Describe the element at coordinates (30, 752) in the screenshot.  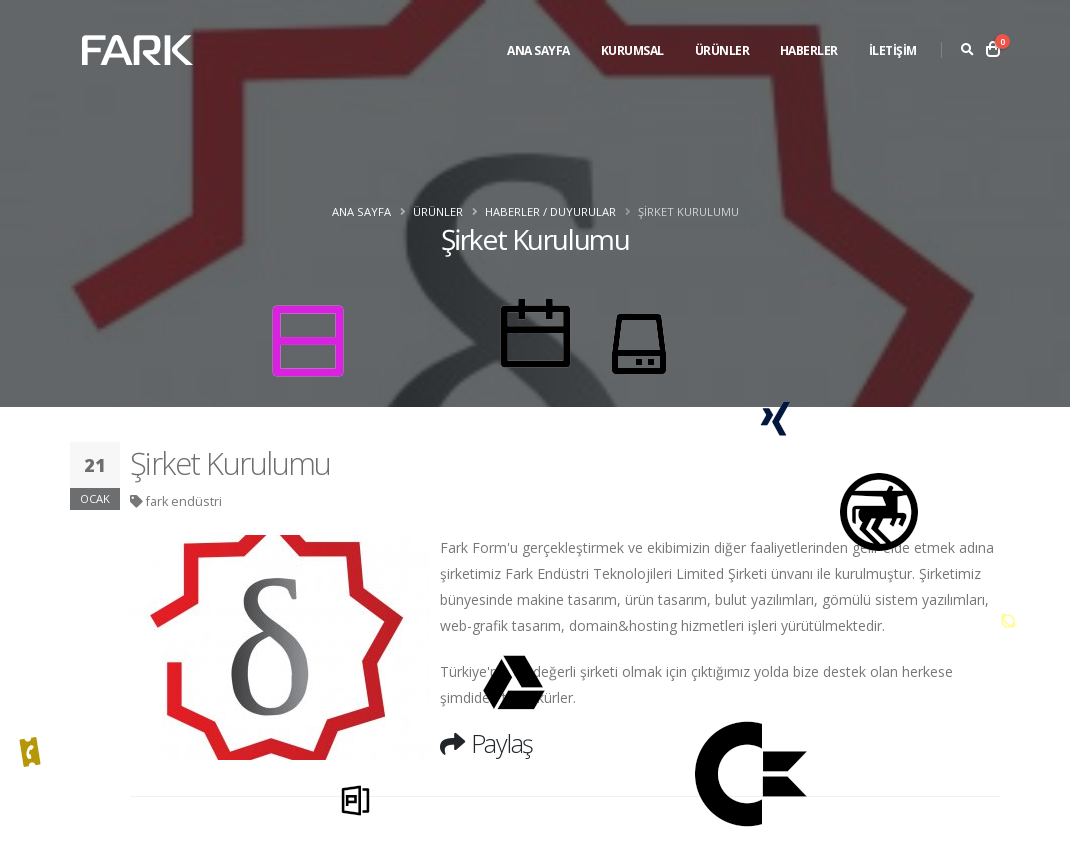
I see `open the Allociné app for movie listings and reviews` at that location.